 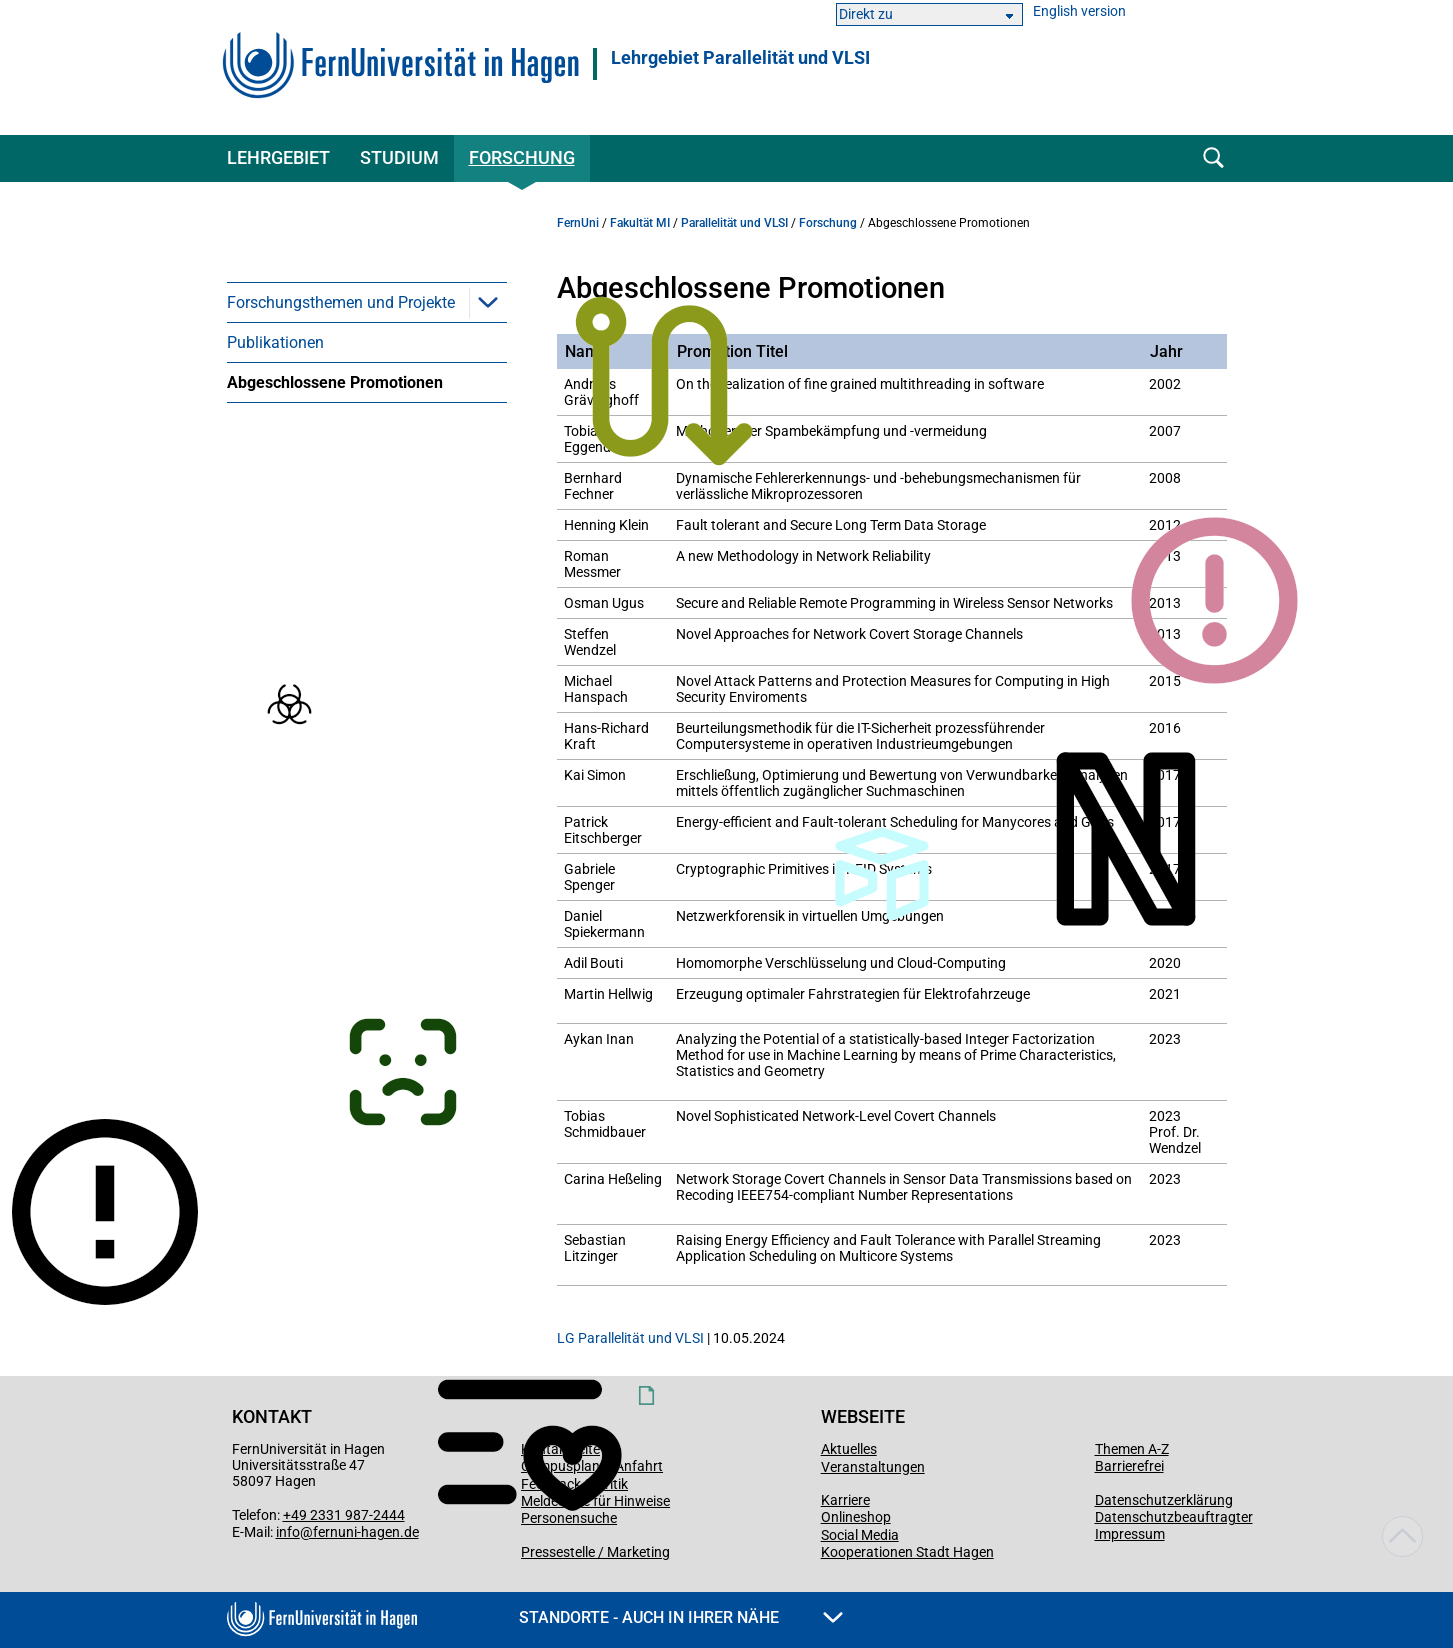 What do you see at coordinates (403, 1072) in the screenshot?
I see `face id authentication failed` at bounding box center [403, 1072].